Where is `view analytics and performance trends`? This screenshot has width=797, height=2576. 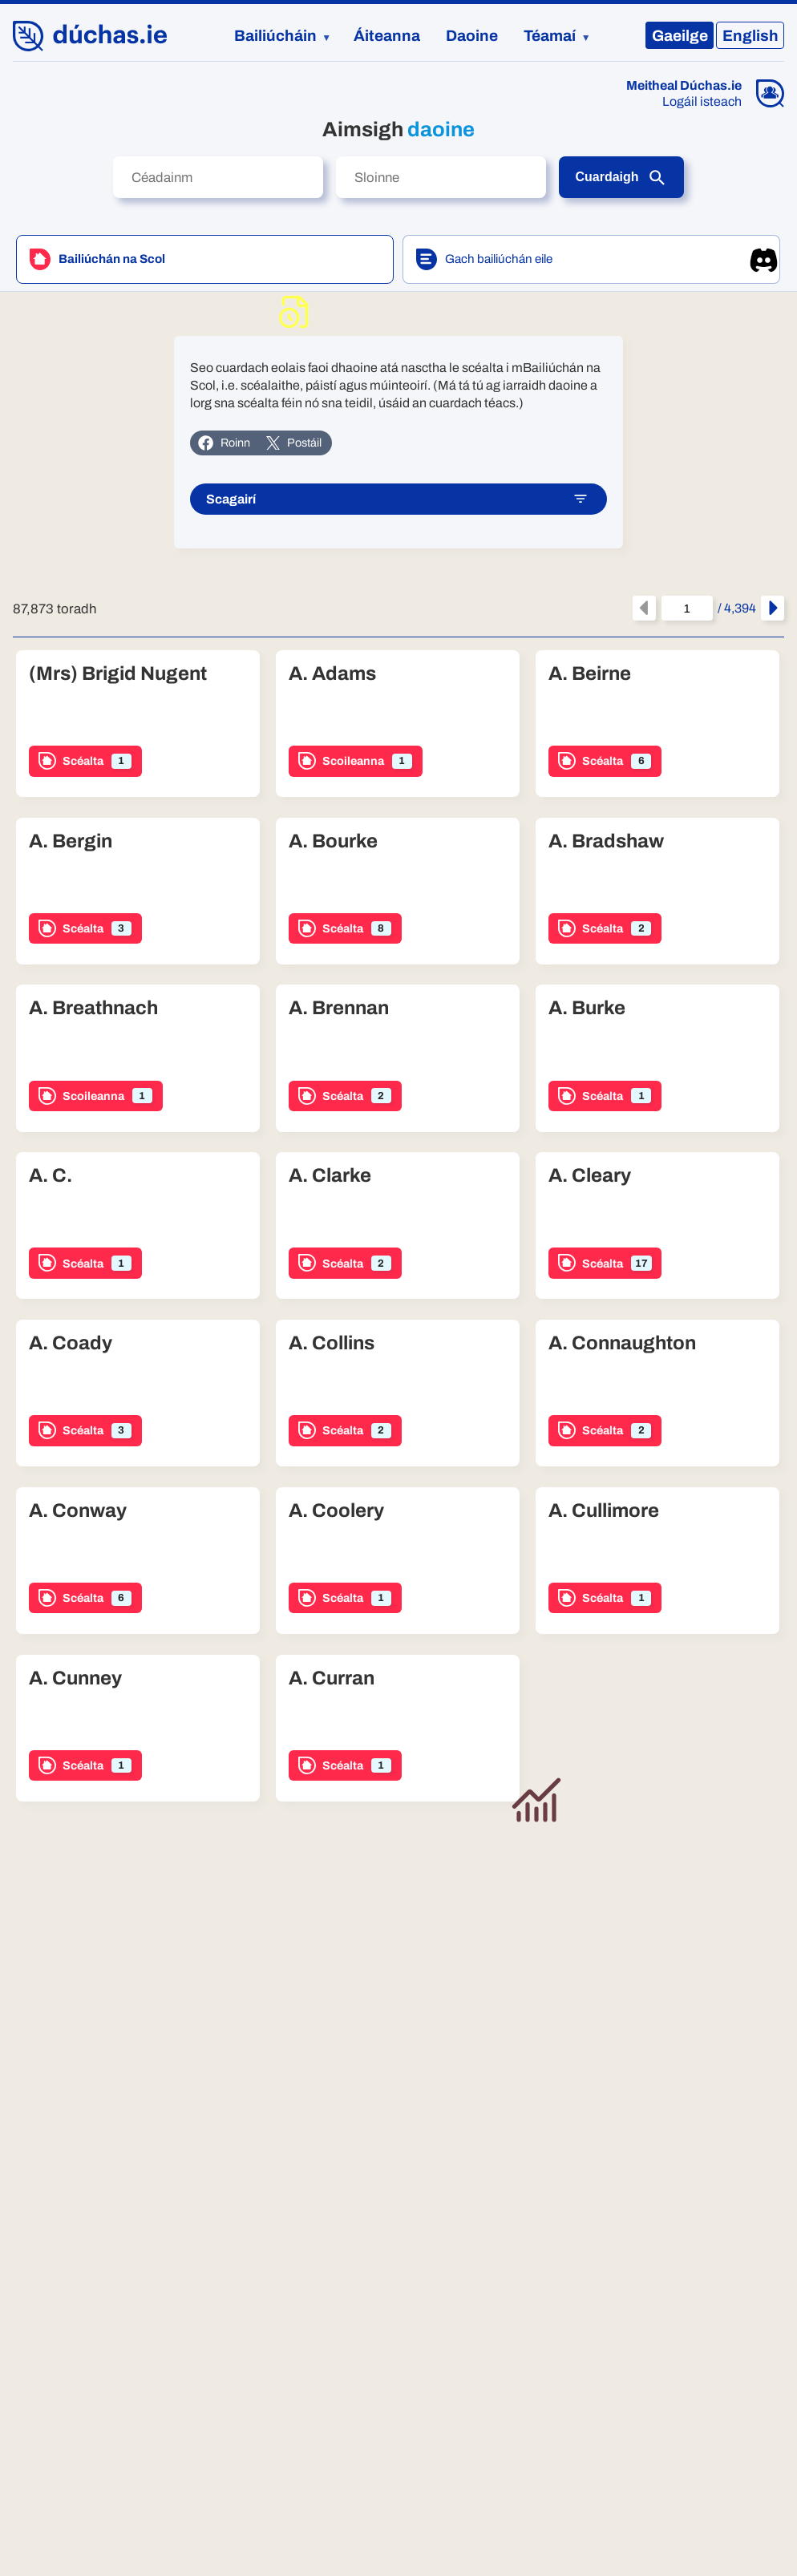 view analytics and performance trends is located at coordinates (536, 1800).